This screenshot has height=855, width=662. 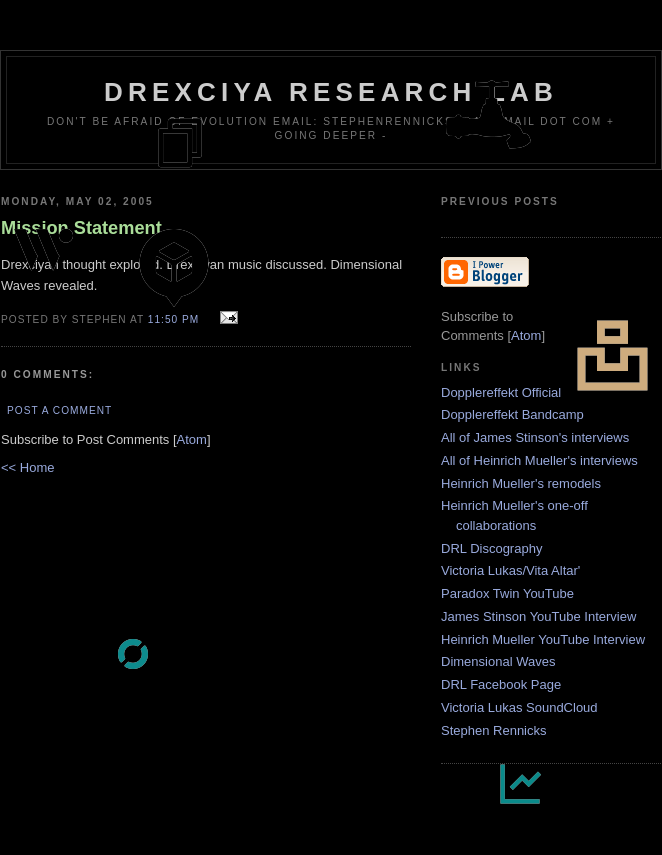 I want to click on open the Wantedly app, so click(x=43, y=249).